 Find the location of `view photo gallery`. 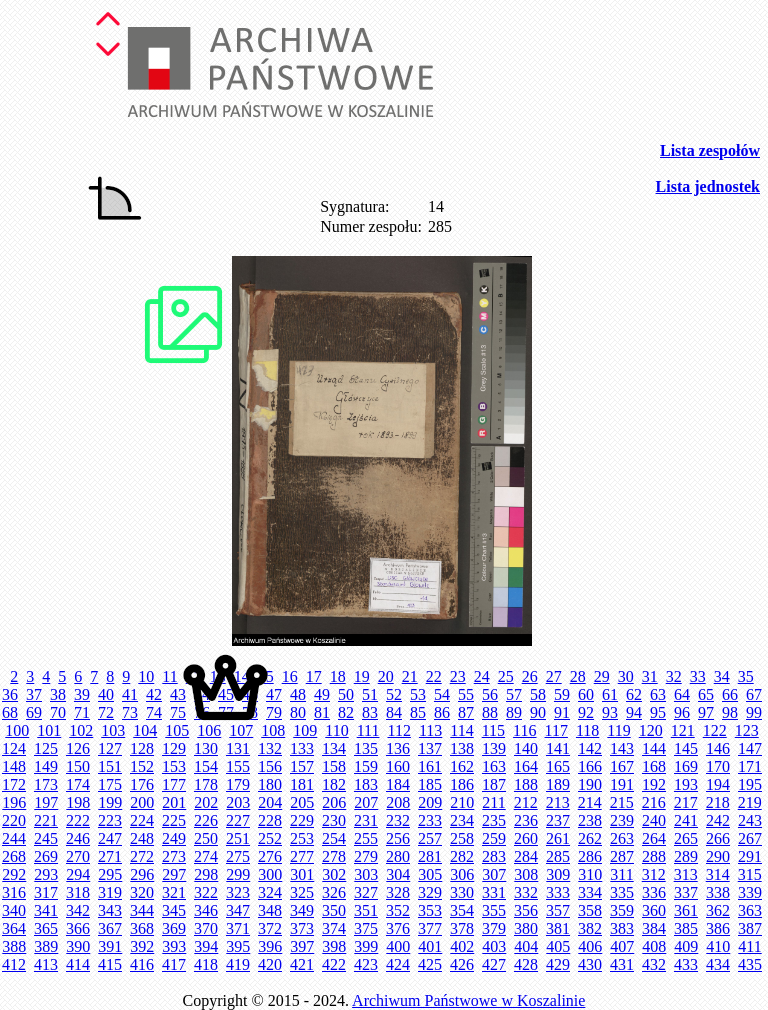

view photo gallery is located at coordinates (183, 324).